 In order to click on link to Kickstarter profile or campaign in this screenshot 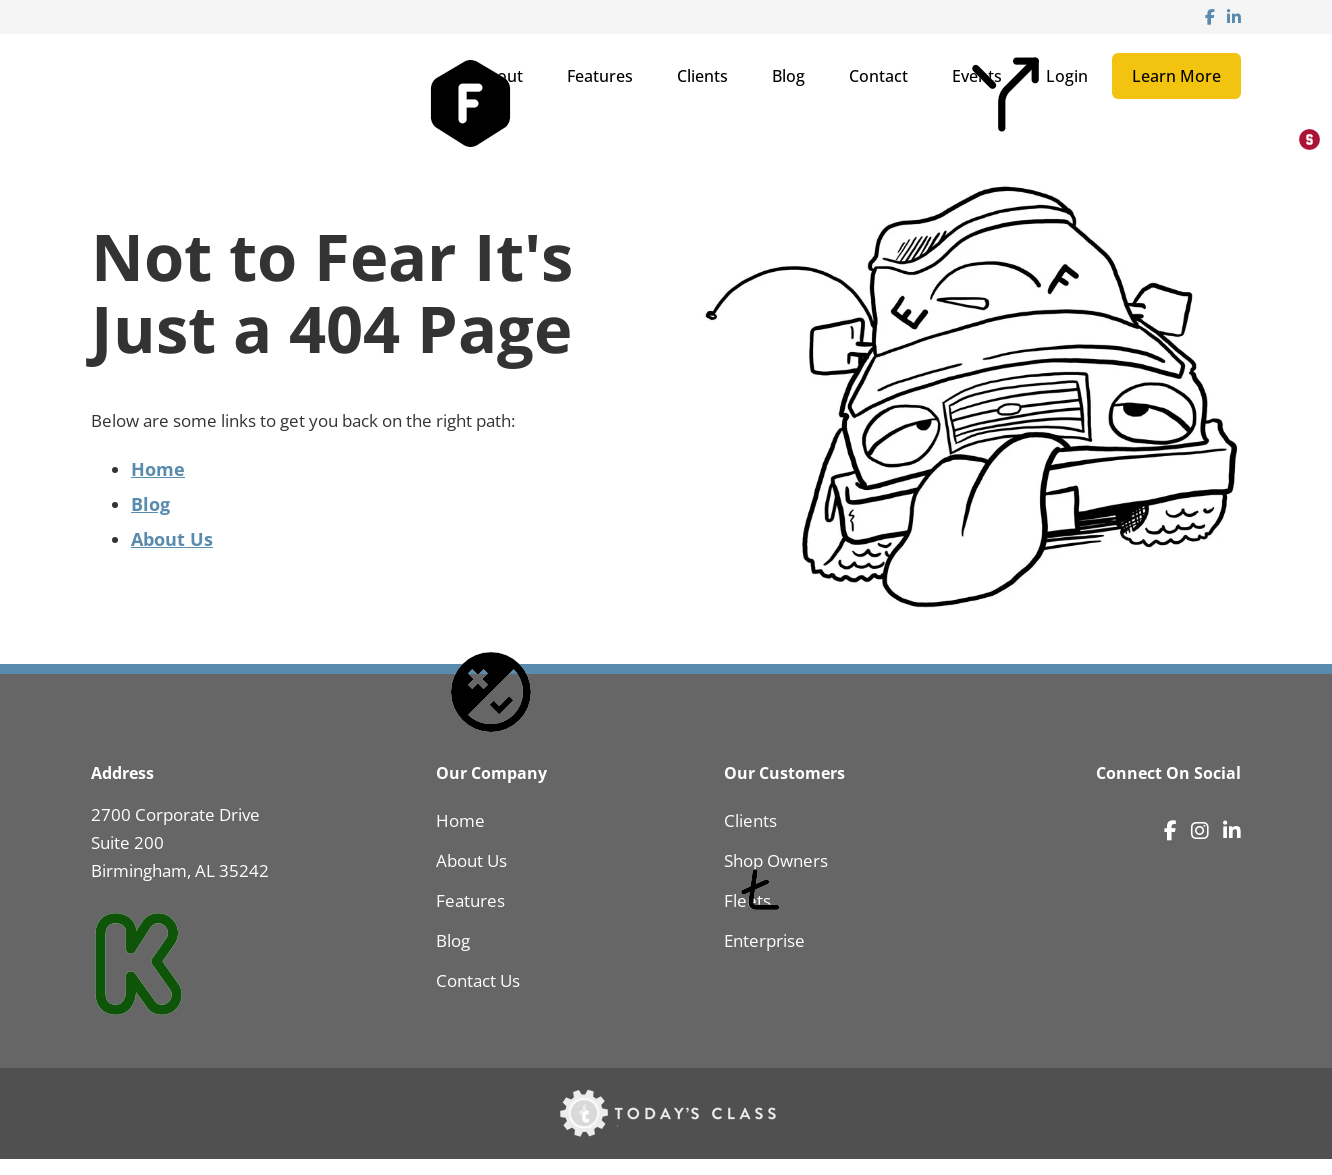, I will do `click(136, 964)`.